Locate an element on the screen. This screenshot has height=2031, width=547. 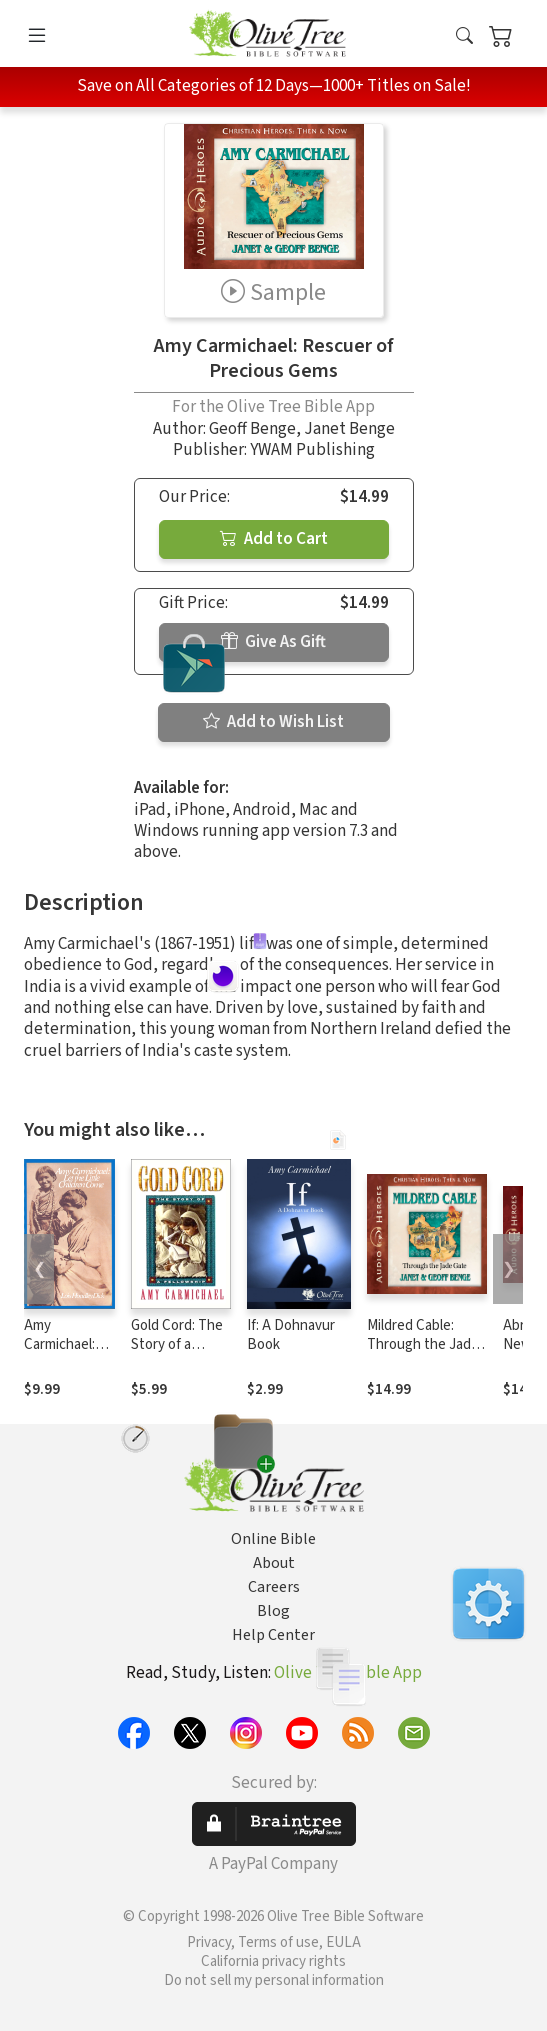
open sysprof system profiler application is located at coordinates (135, 1438).